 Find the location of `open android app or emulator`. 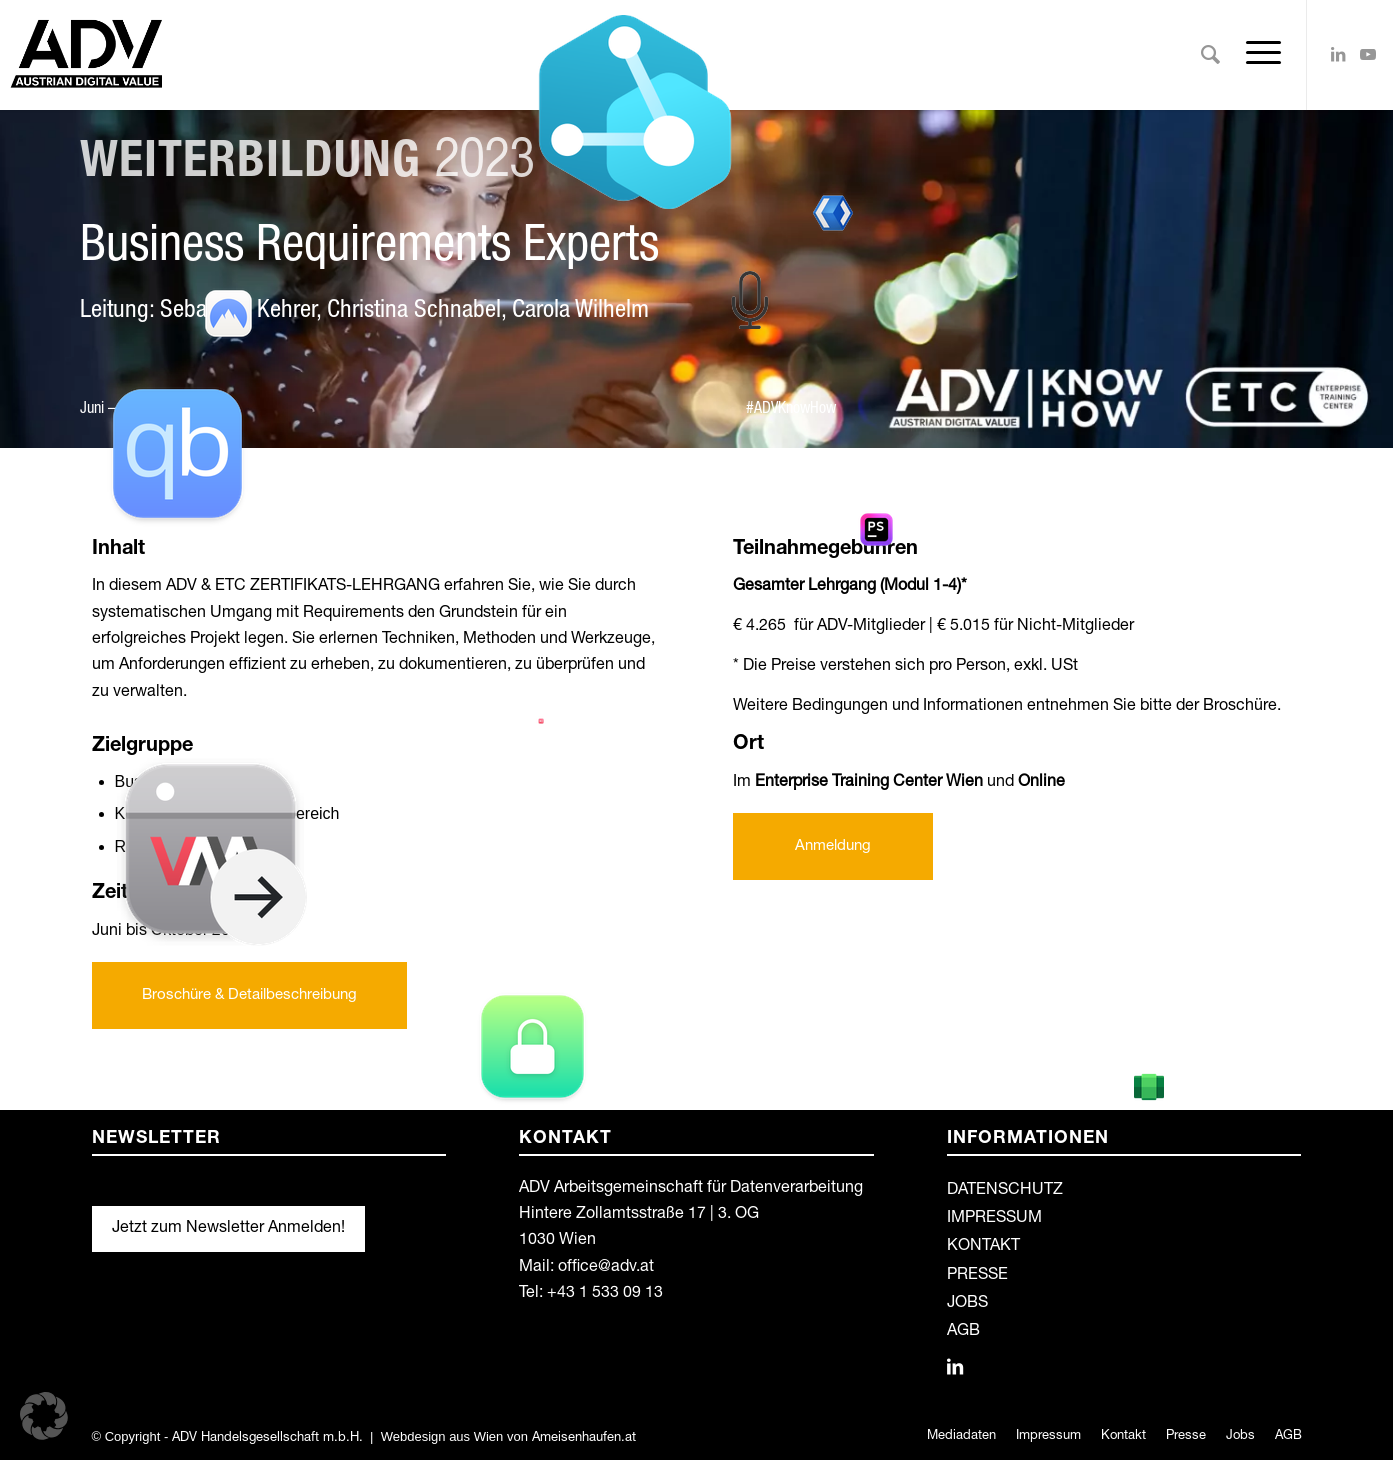

open android app or emulator is located at coordinates (1149, 1087).